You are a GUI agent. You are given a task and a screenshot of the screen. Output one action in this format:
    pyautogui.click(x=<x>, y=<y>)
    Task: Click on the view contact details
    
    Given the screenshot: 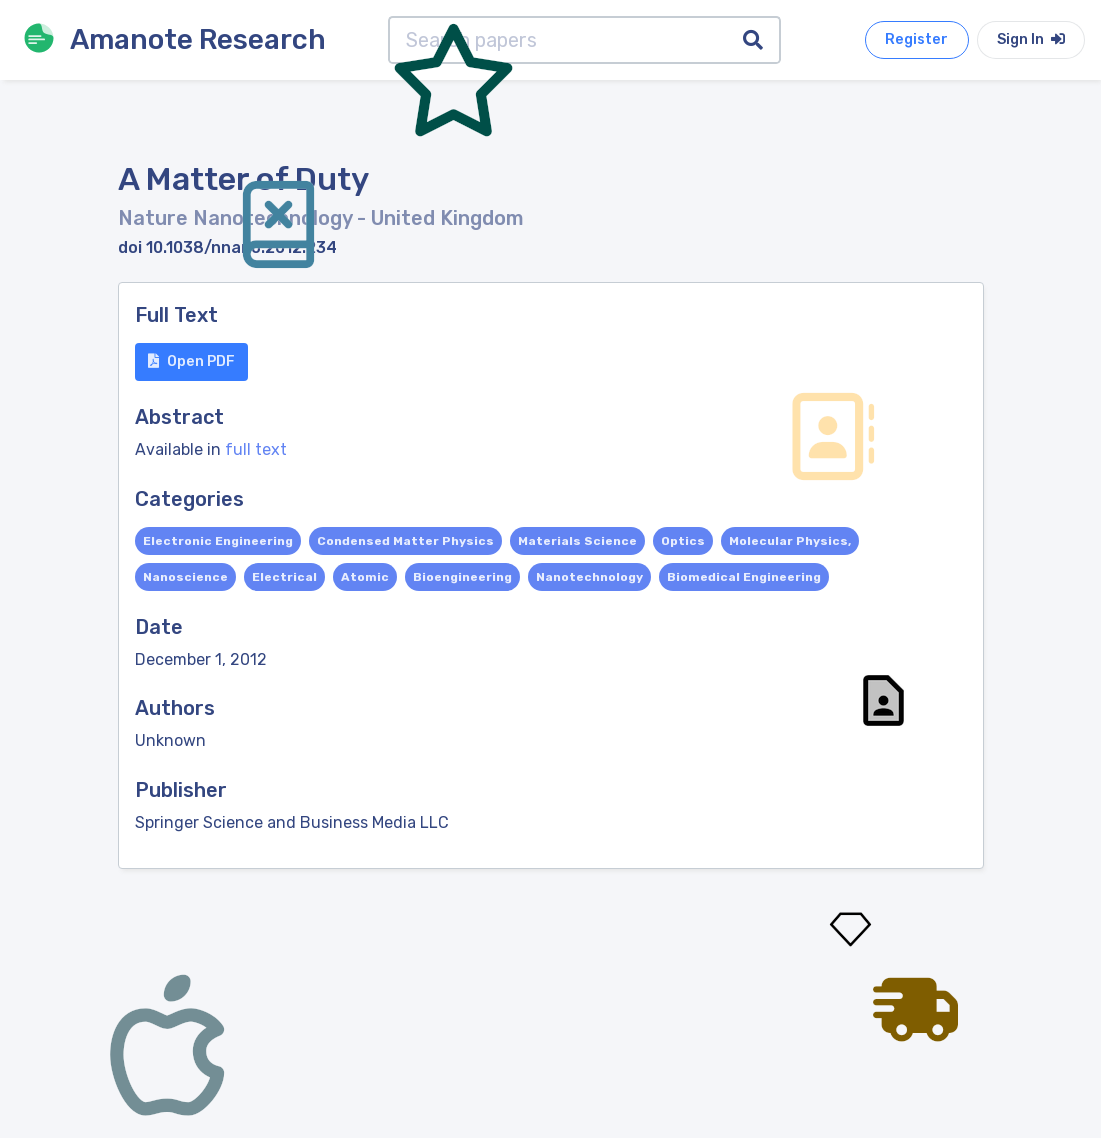 What is the action you would take?
    pyautogui.click(x=883, y=700)
    